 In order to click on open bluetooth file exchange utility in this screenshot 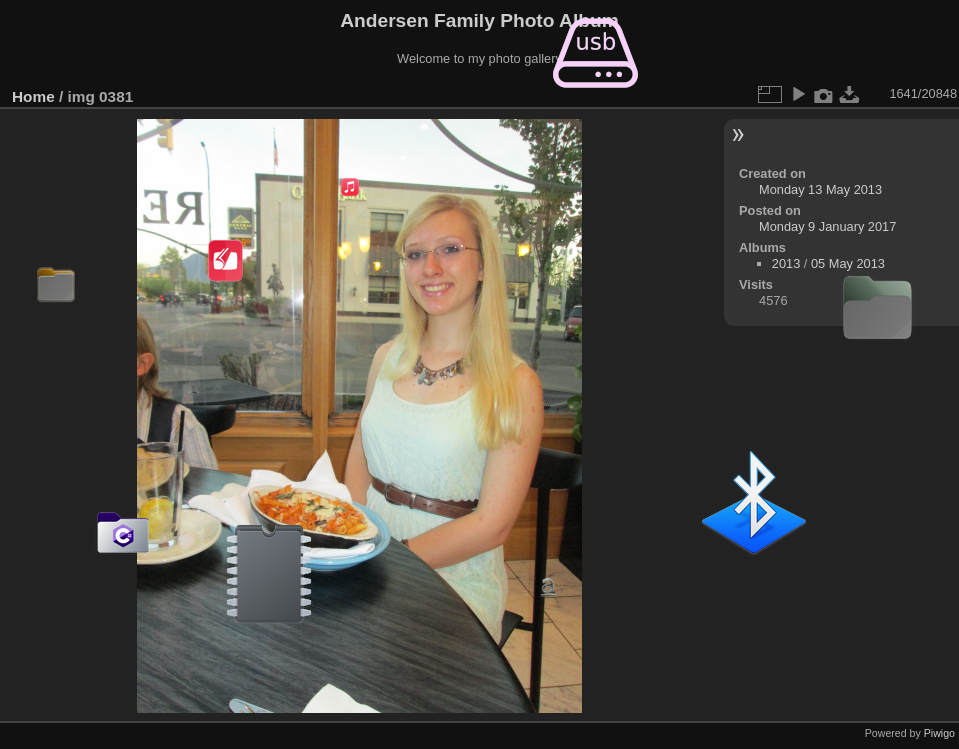, I will do `click(753, 504)`.